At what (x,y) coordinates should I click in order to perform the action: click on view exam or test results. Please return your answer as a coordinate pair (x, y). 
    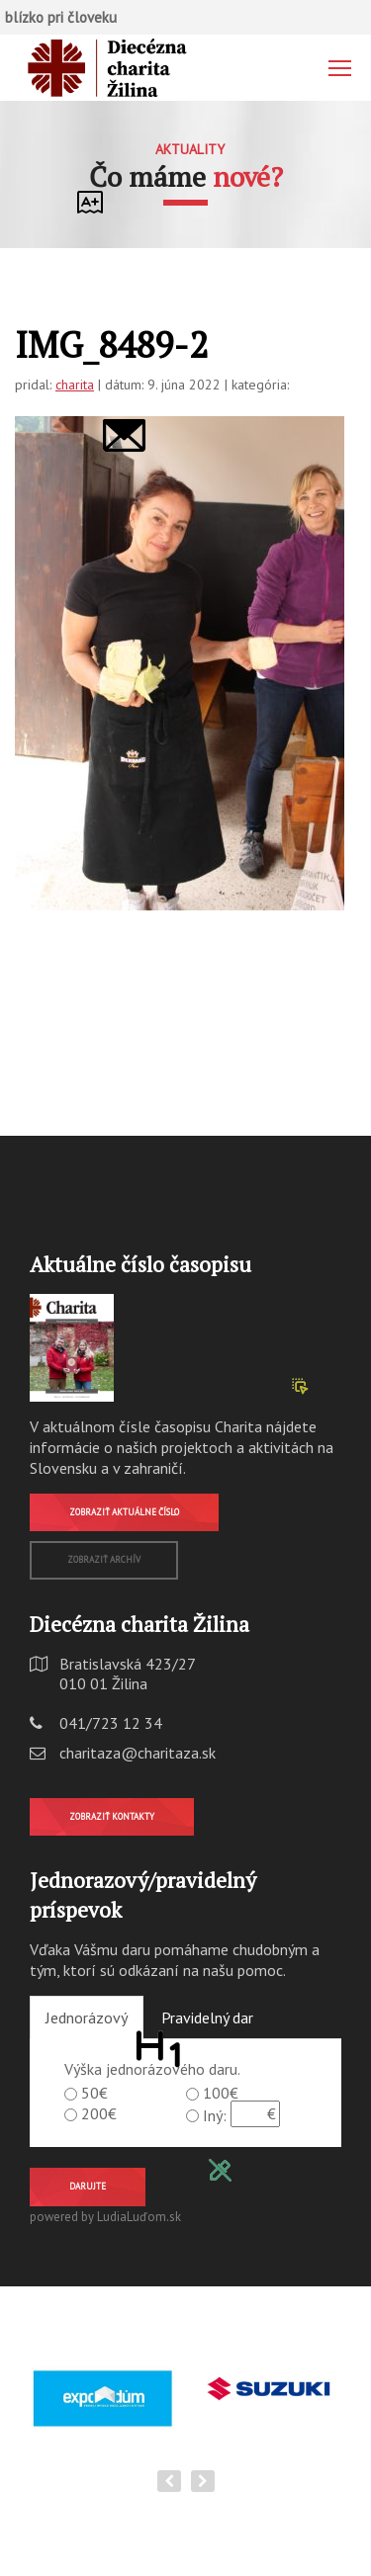
    Looking at the image, I should click on (90, 202).